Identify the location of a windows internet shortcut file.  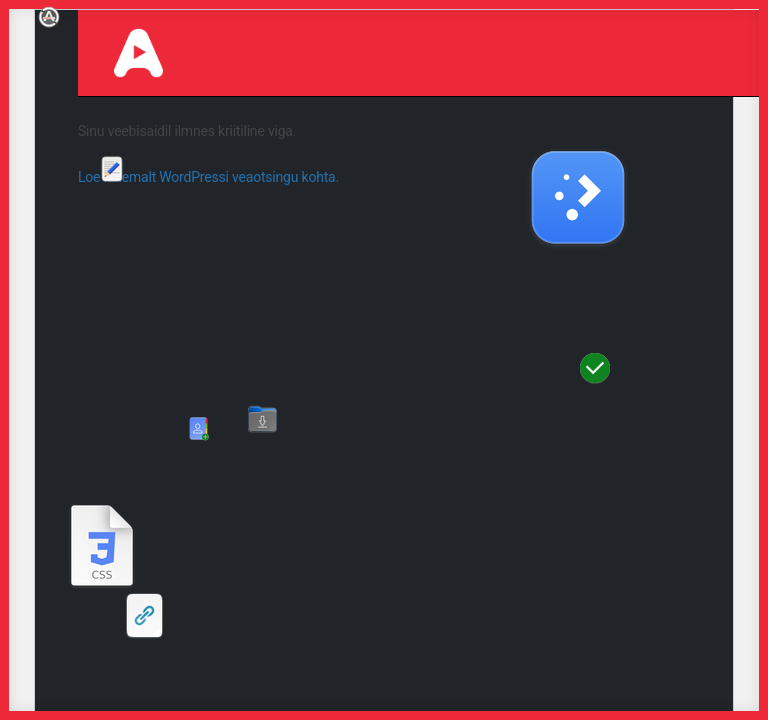
(144, 615).